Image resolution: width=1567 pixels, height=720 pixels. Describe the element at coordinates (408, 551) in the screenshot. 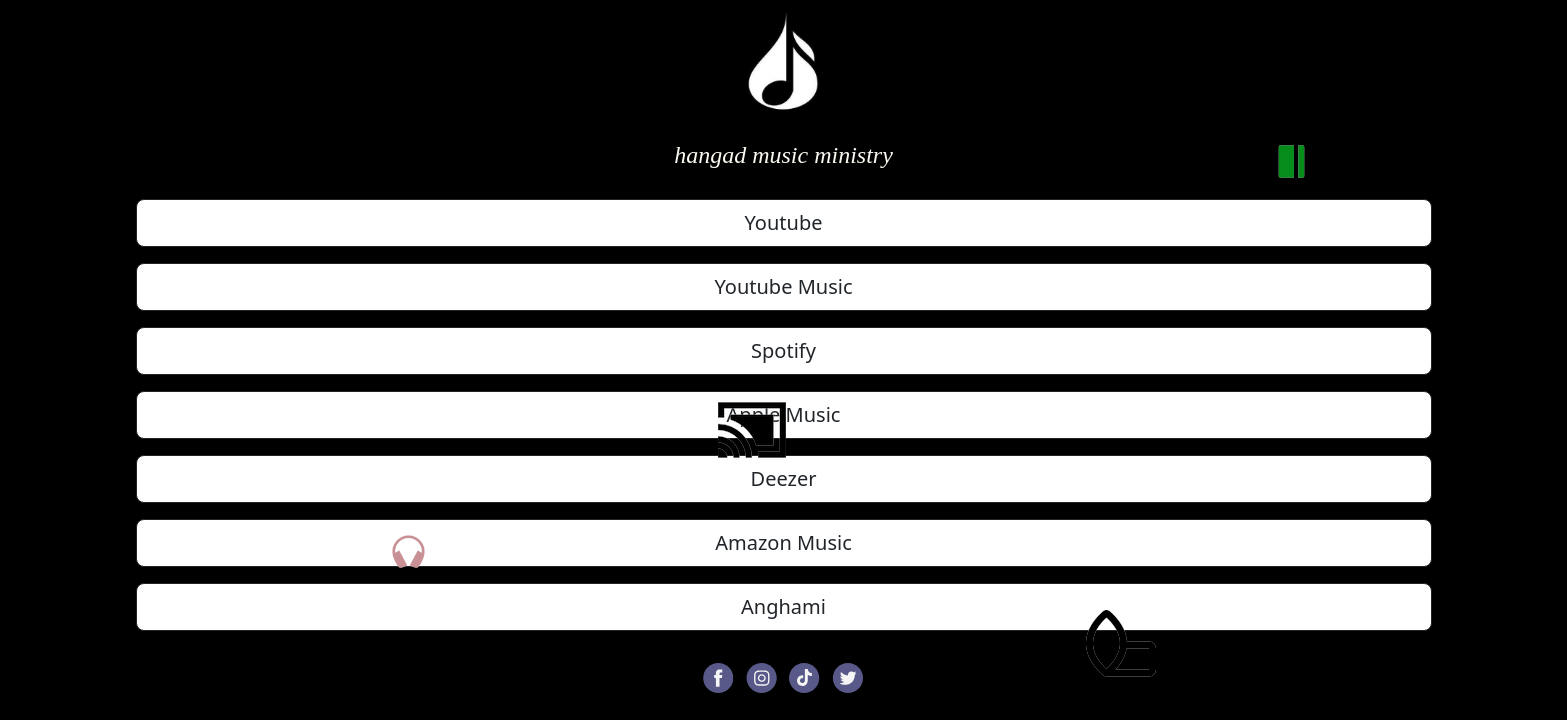

I see `contact customer support` at that location.